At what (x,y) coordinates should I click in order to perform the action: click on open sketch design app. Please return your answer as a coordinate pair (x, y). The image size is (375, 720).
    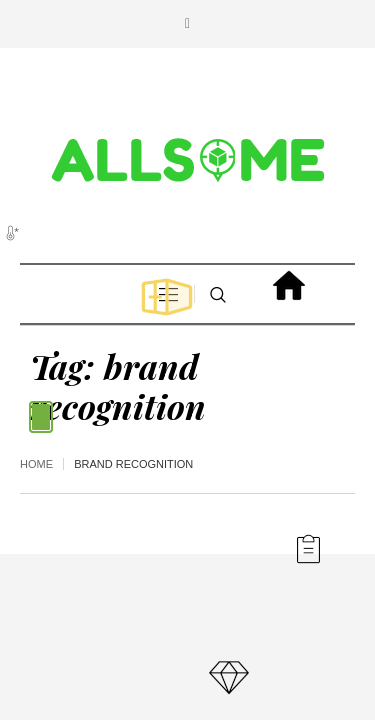
    Looking at the image, I should click on (229, 677).